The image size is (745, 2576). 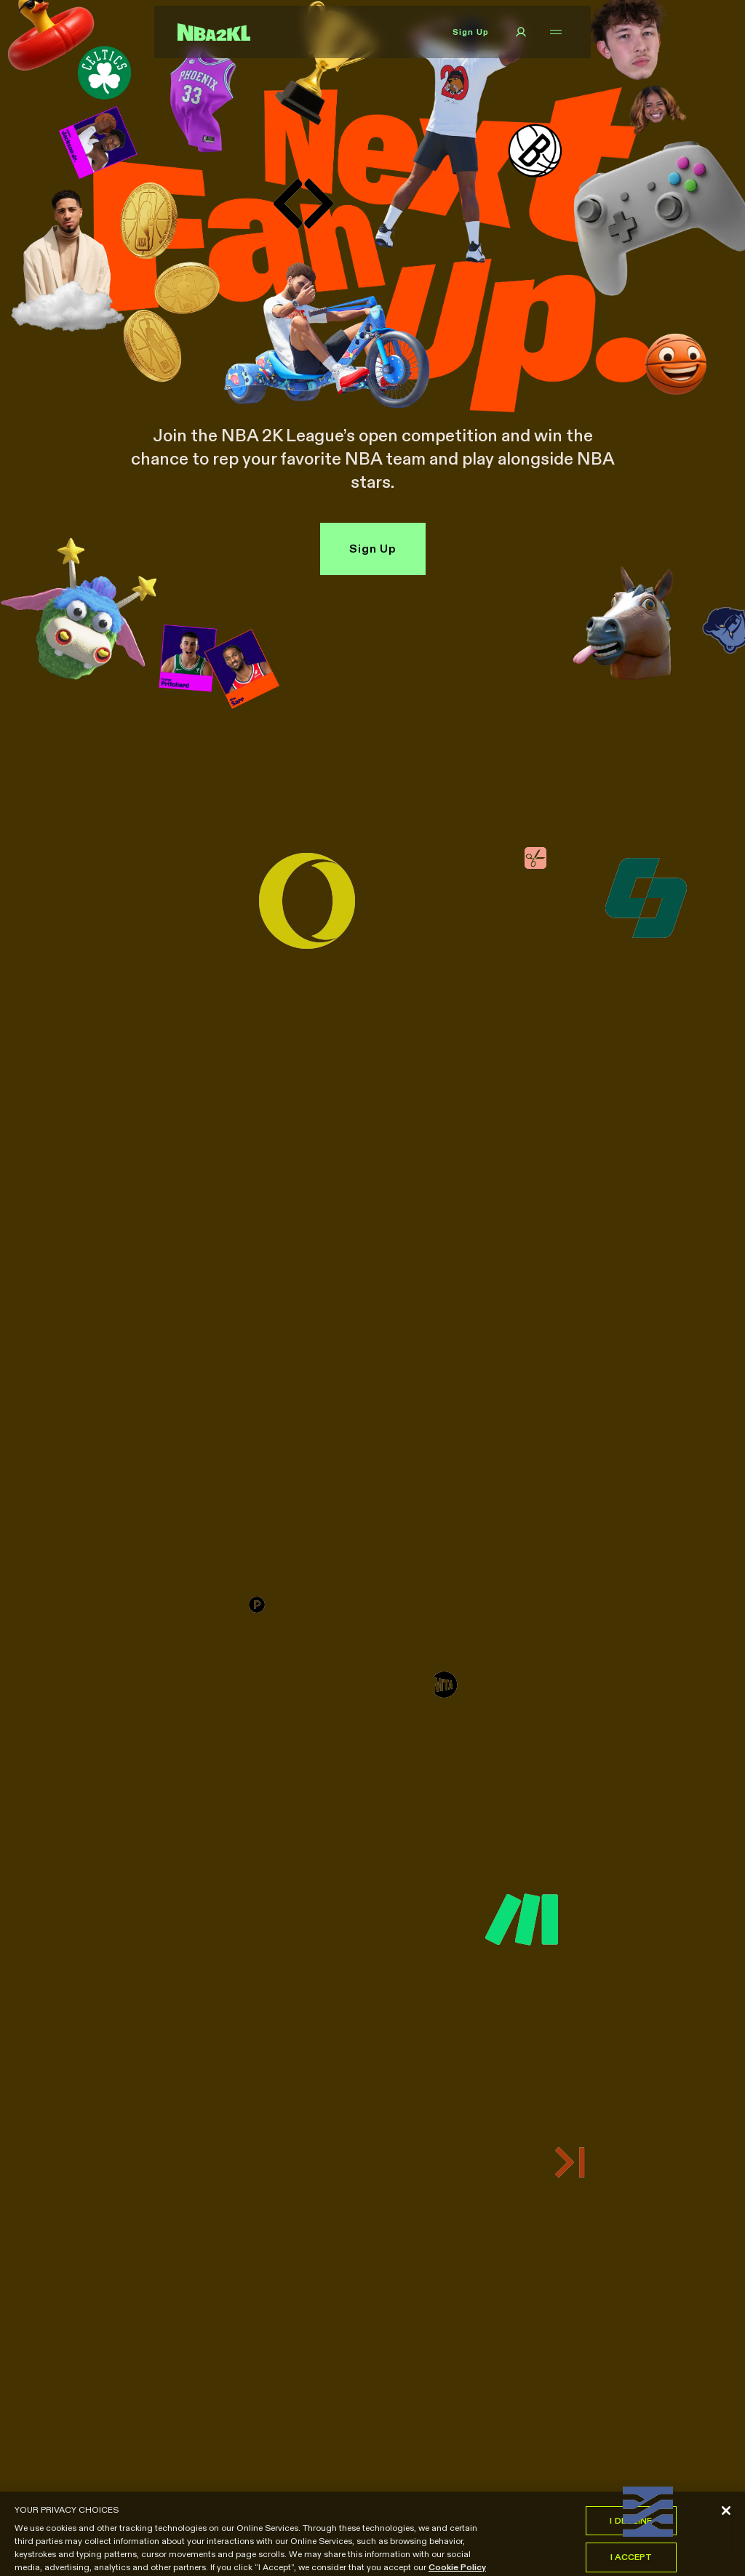 What do you see at coordinates (445, 1685) in the screenshot?
I see `Metropolitan Transportation Authority (MTA) logo` at bounding box center [445, 1685].